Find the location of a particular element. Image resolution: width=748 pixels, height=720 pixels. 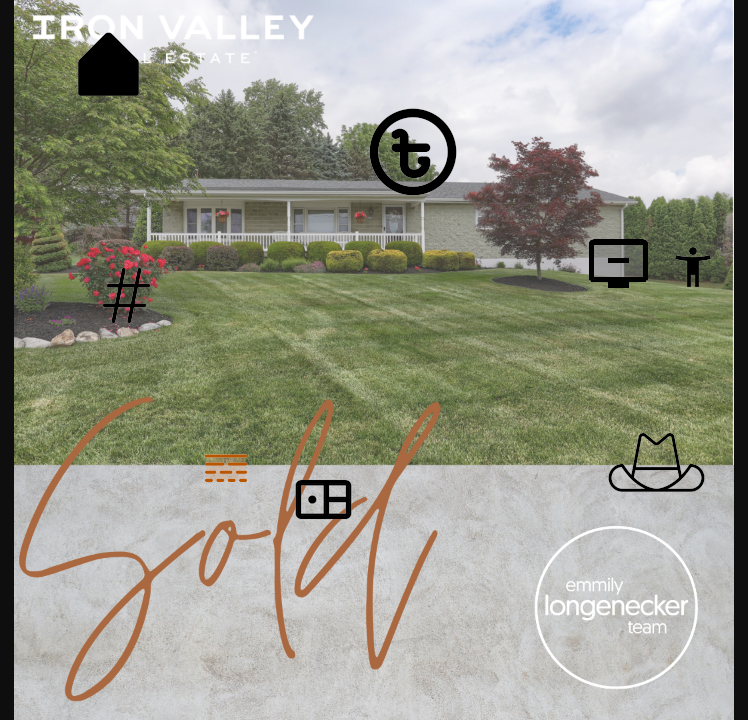

add or search hashtags is located at coordinates (126, 295).